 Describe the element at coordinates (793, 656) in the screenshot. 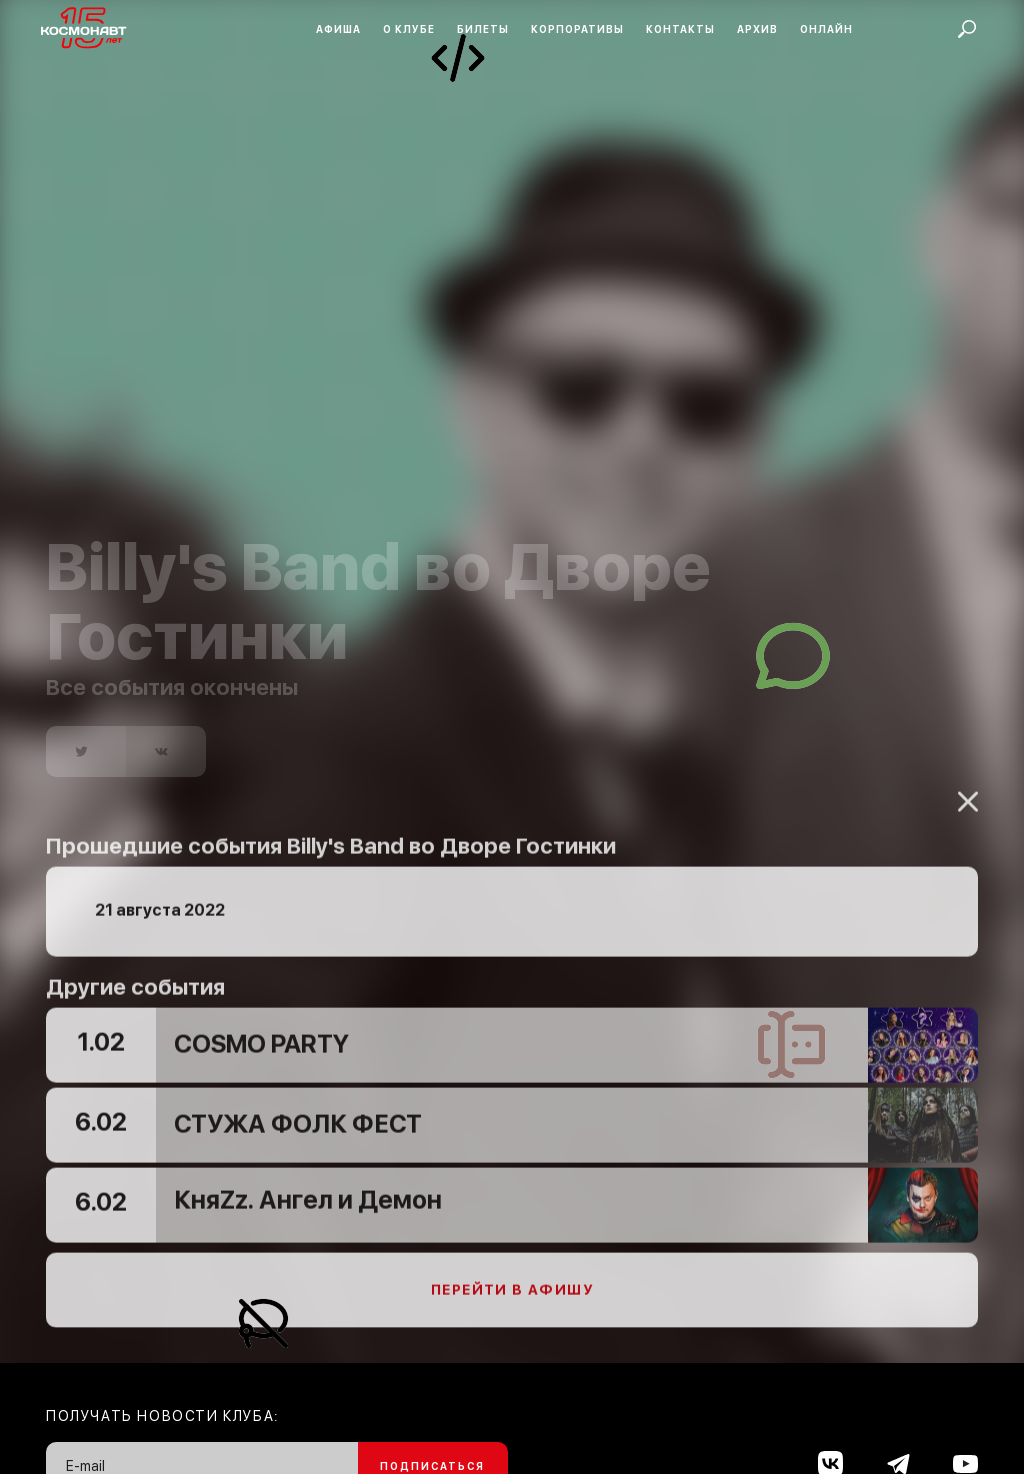

I see `open messaging or chat` at that location.